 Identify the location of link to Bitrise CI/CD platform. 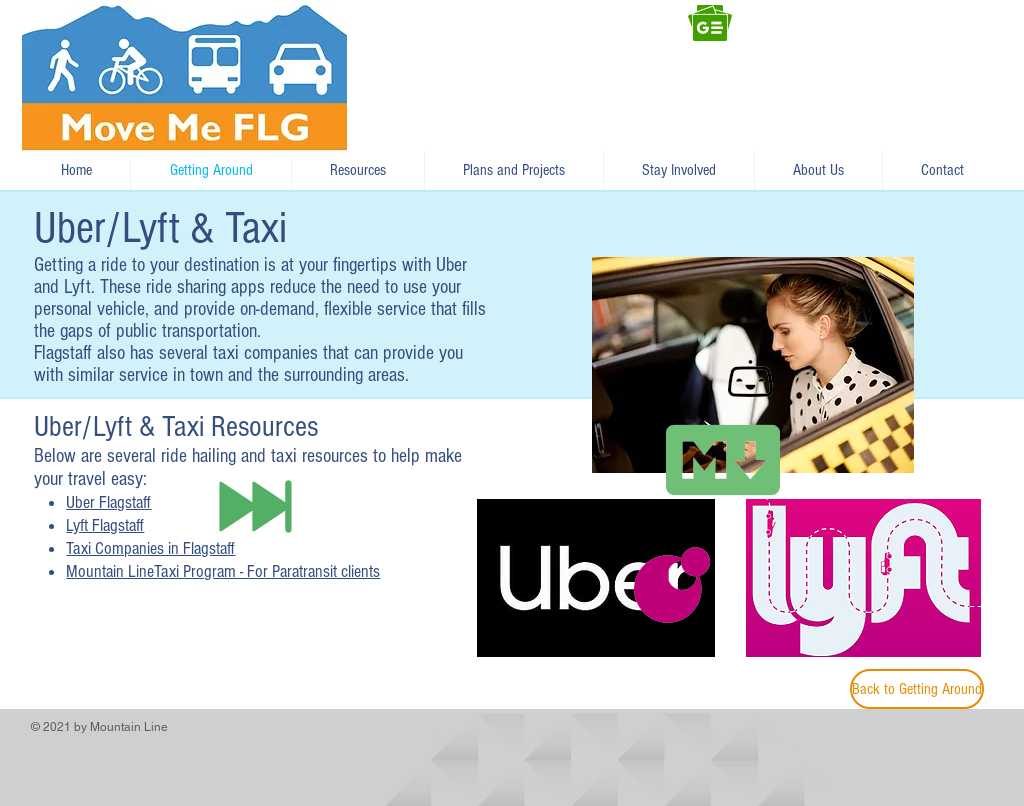
(750, 378).